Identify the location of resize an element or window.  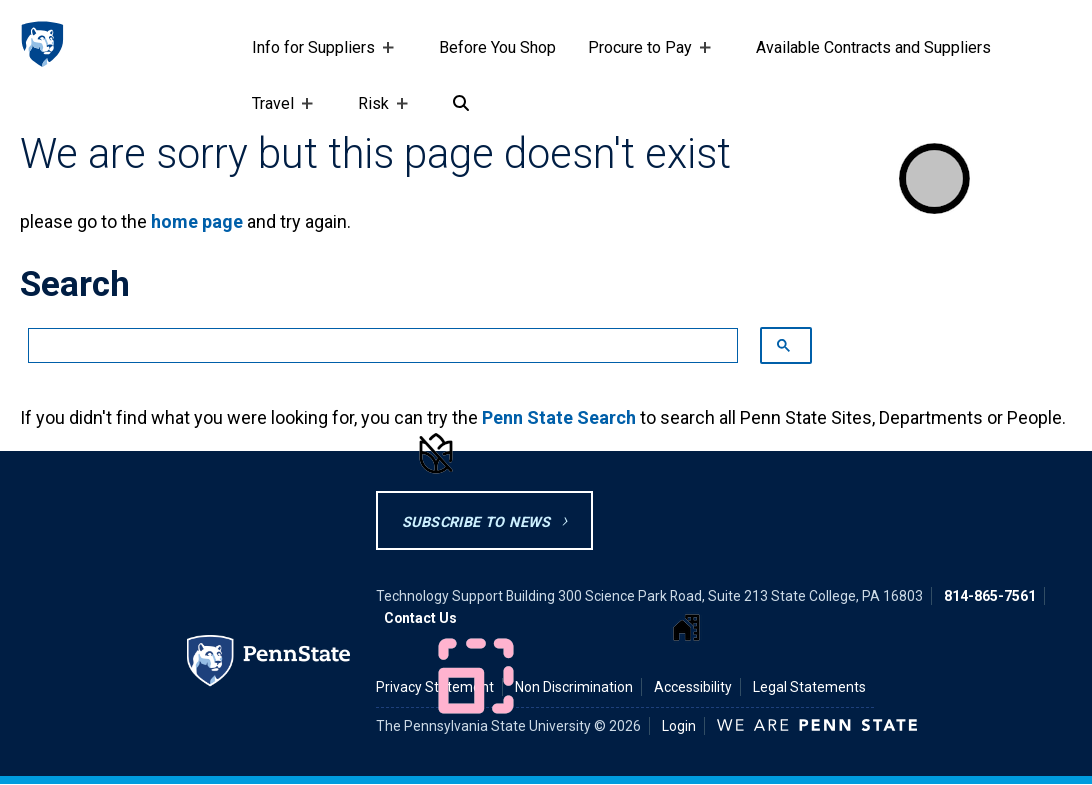
(476, 676).